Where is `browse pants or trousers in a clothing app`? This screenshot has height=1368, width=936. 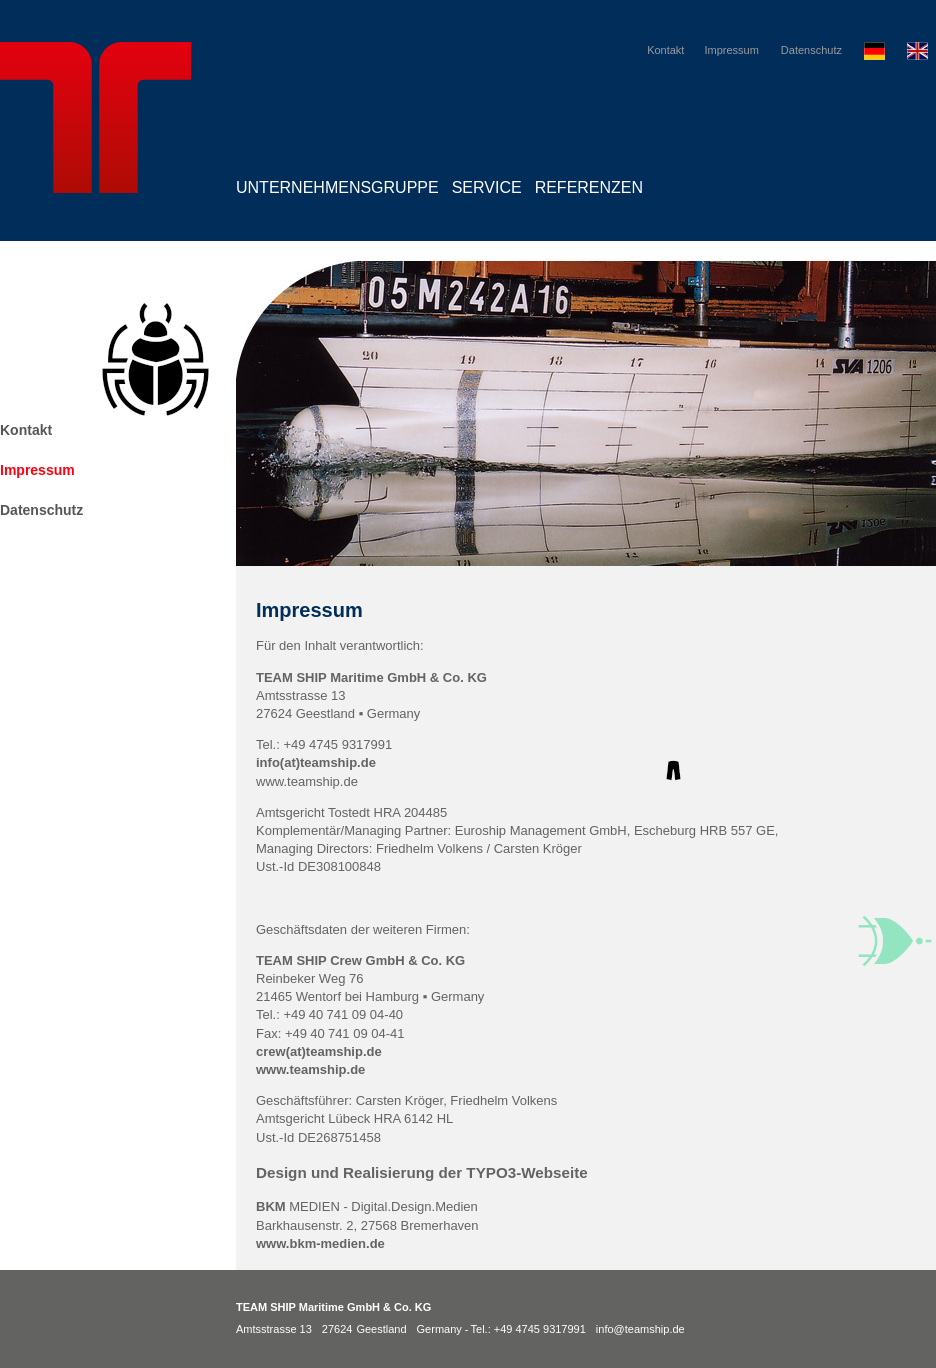 browse pants or trousers in a clothing app is located at coordinates (673, 770).